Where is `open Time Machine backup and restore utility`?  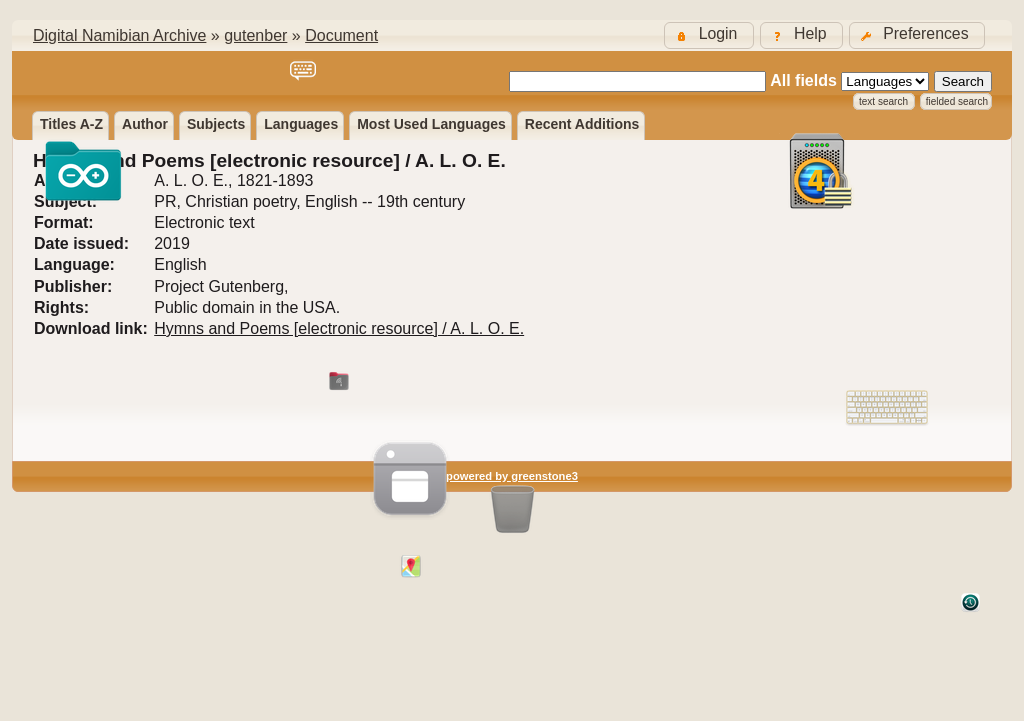 open Time Machine backup and restore utility is located at coordinates (970, 602).